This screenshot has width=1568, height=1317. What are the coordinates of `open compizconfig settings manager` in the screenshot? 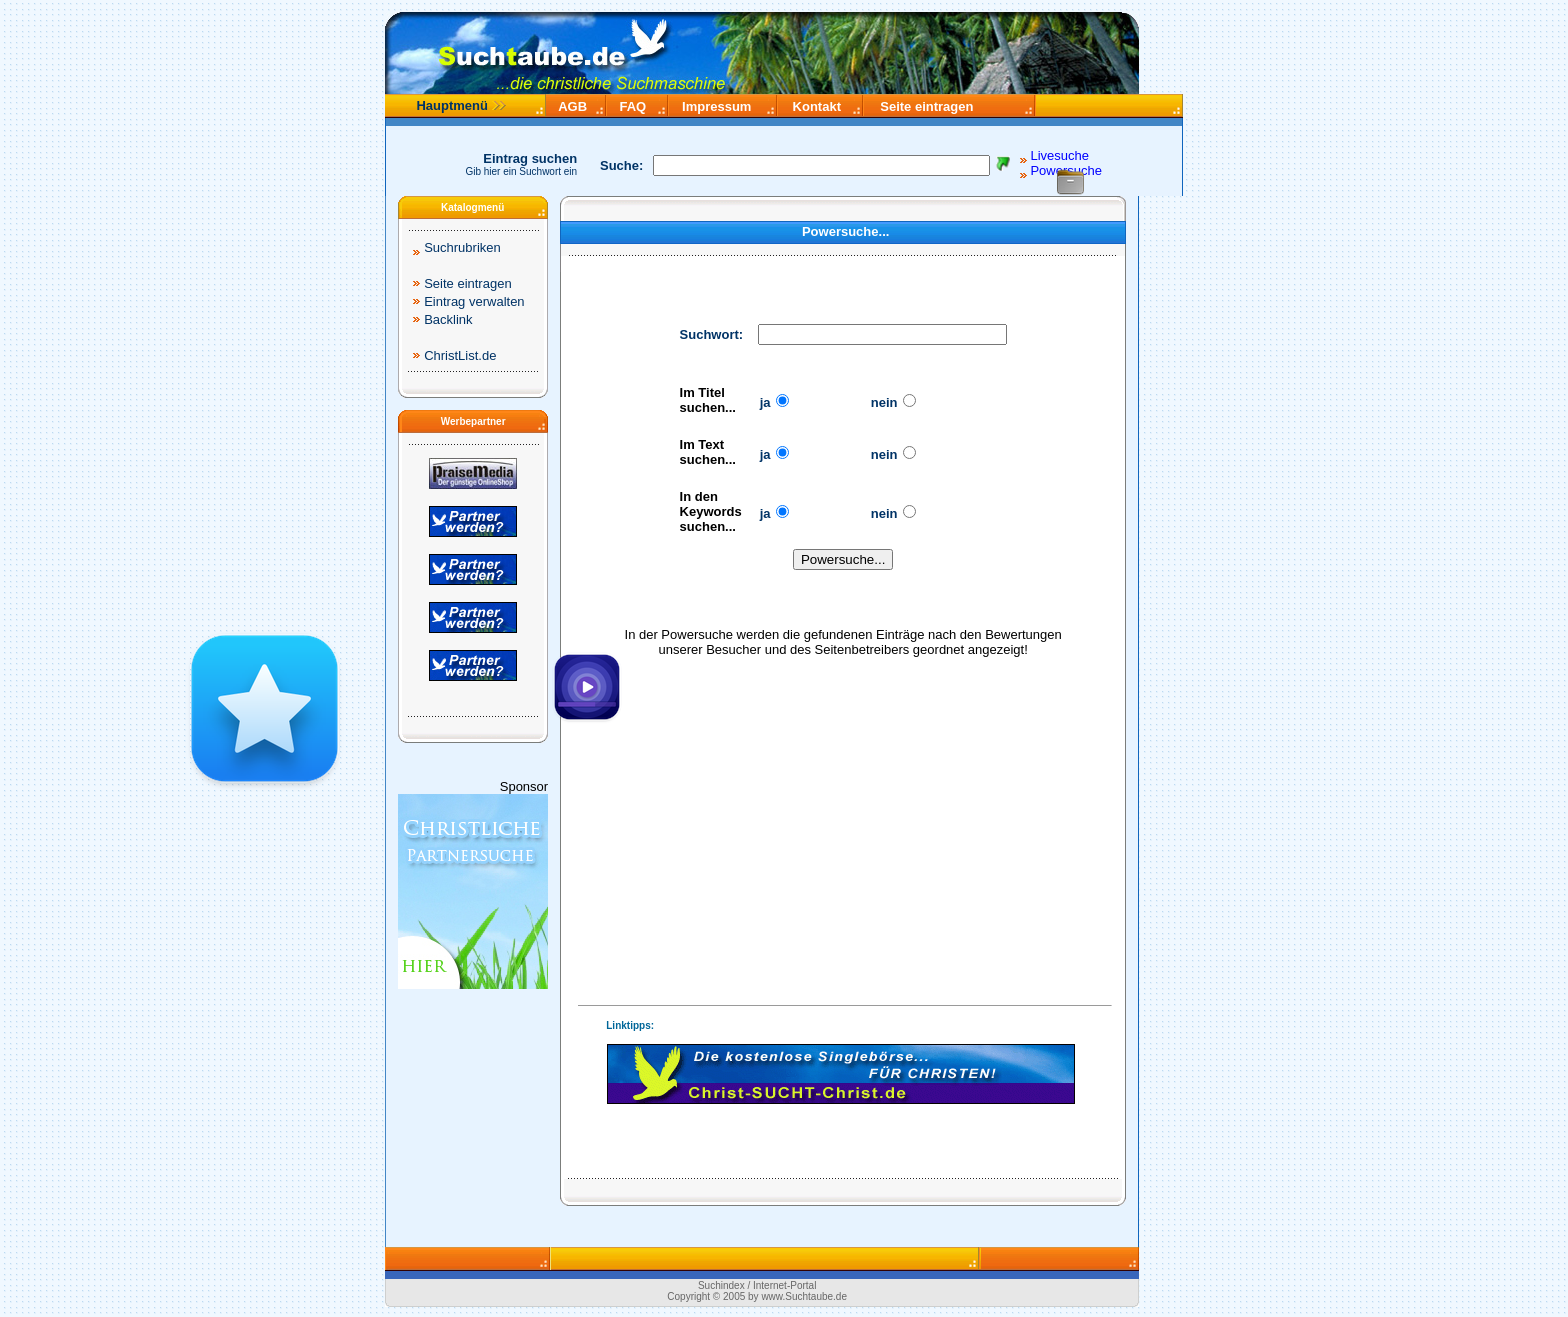 It's located at (264, 708).